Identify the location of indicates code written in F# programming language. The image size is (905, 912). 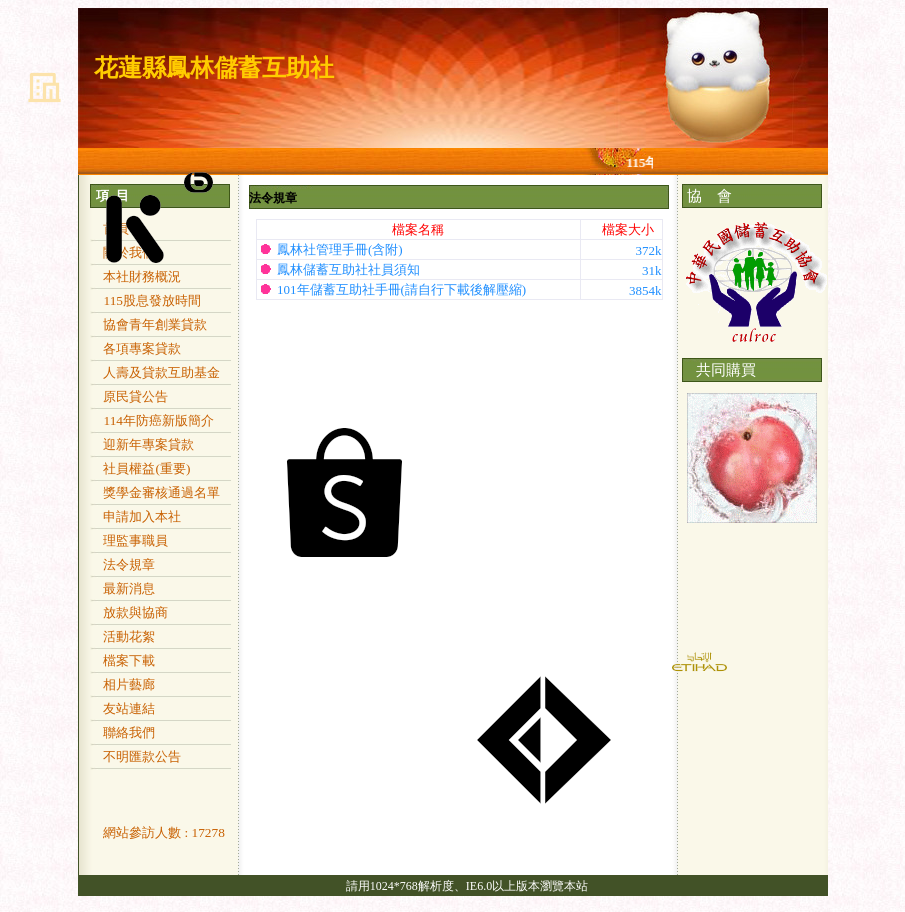
(544, 740).